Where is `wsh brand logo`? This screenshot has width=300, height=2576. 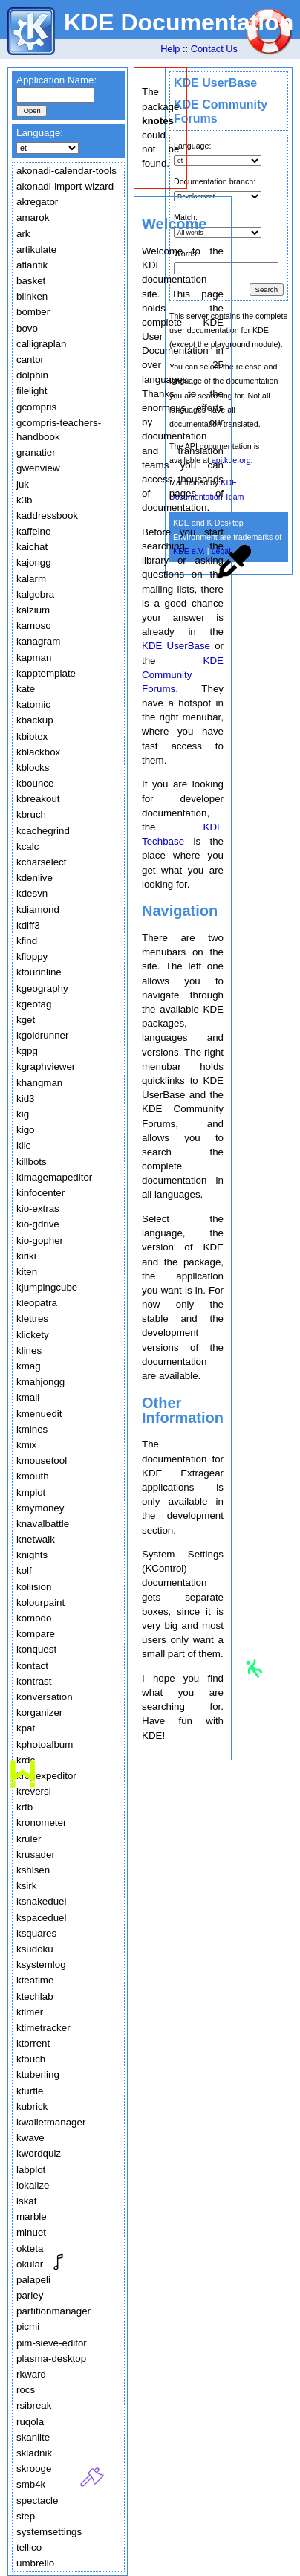
wsh brand logo is located at coordinates (22, 1774).